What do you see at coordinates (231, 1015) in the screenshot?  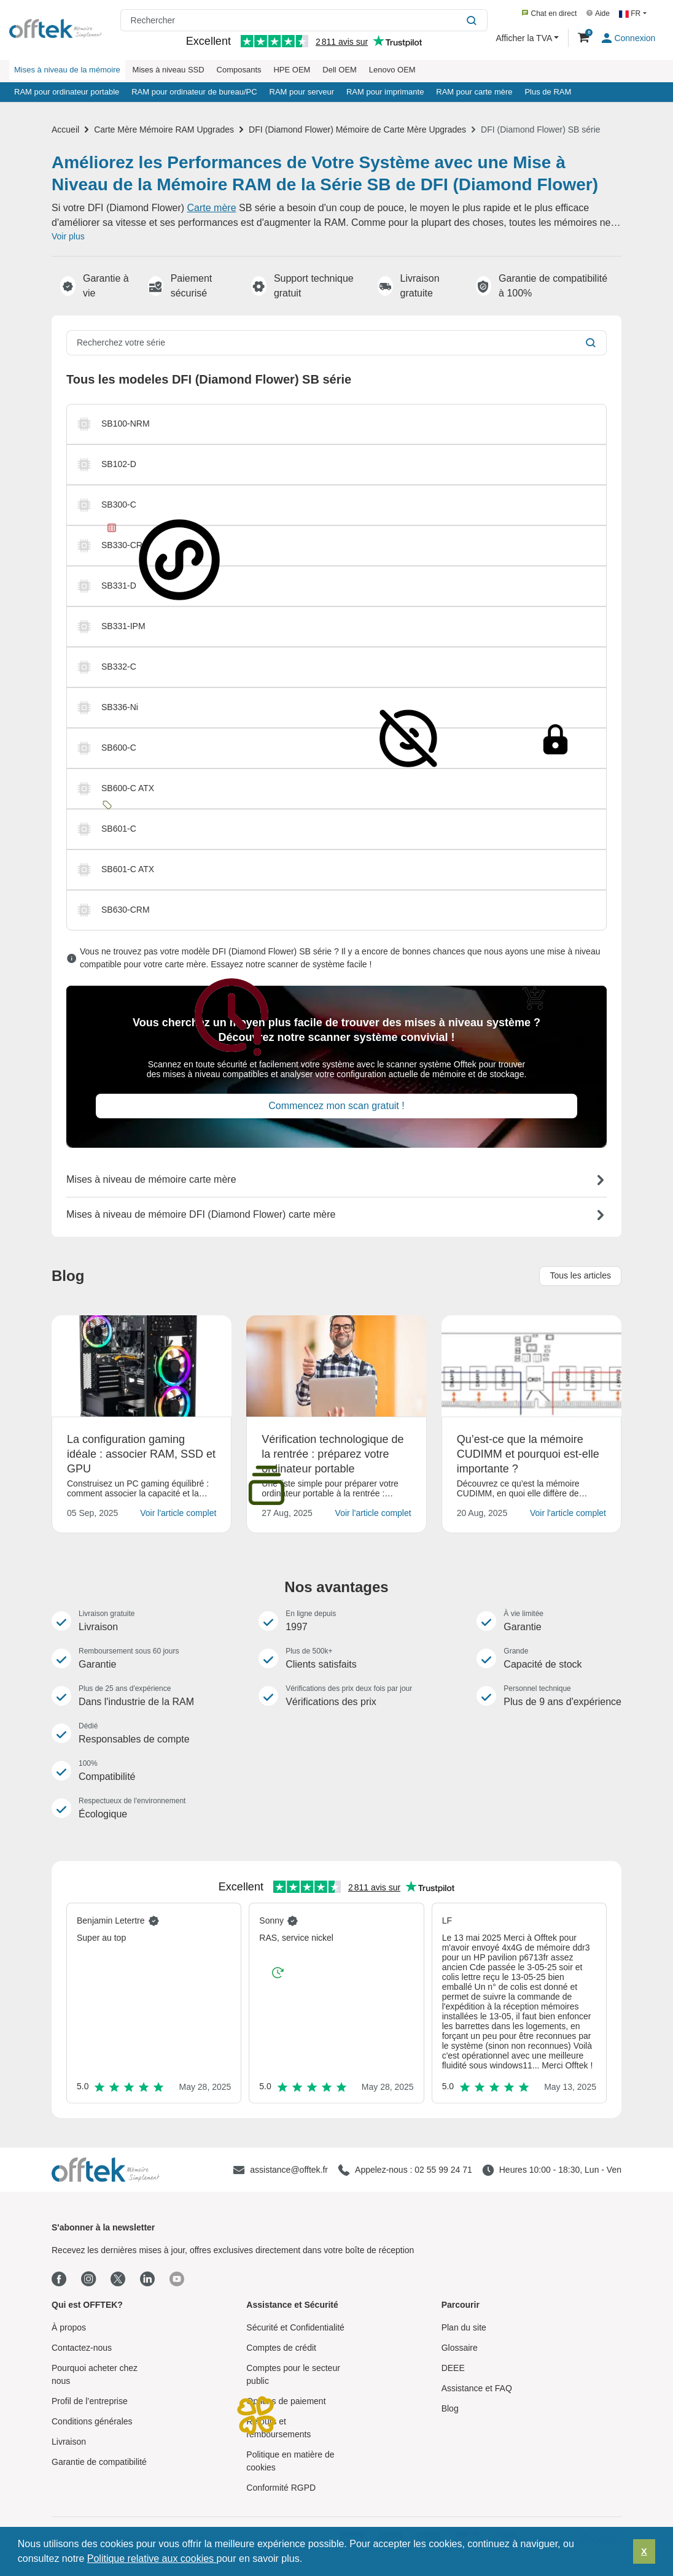 I see `time-sensitive alert or warning` at bounding box center [231, 1015].